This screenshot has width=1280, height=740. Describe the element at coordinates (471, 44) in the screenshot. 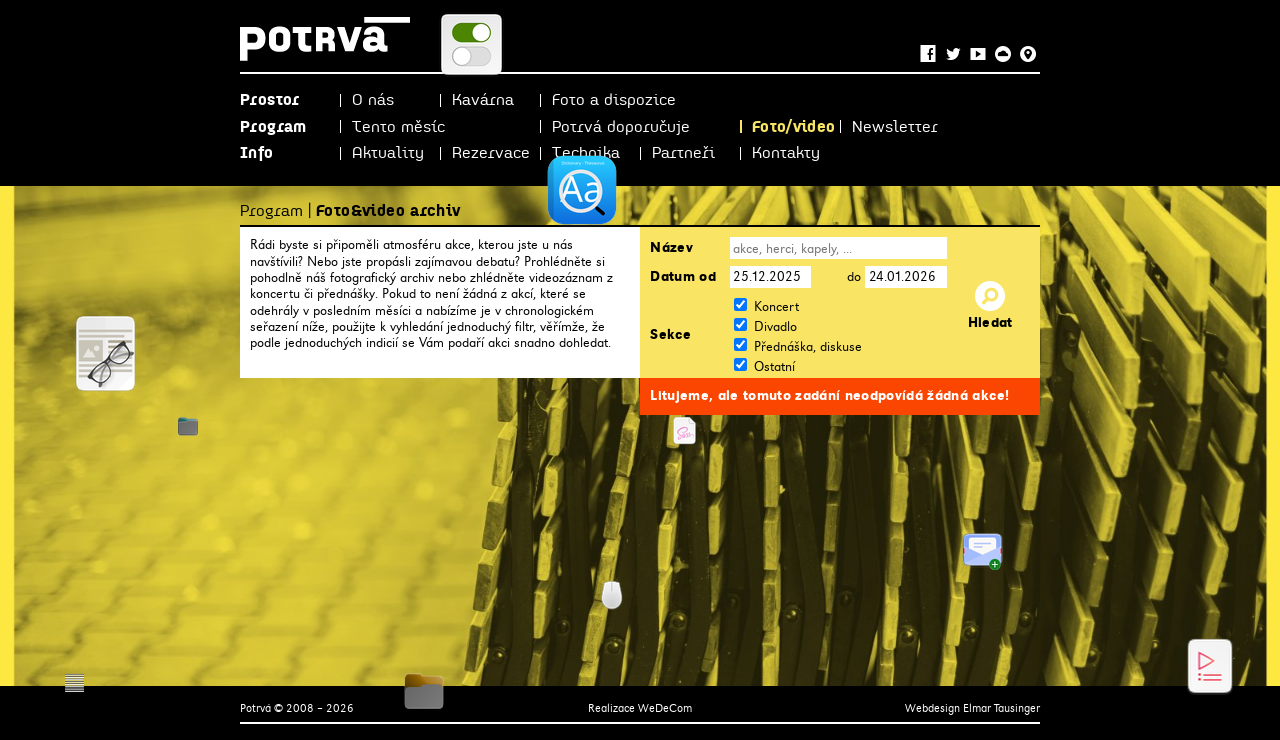

I see `open gnome tweaks settings` at that location.